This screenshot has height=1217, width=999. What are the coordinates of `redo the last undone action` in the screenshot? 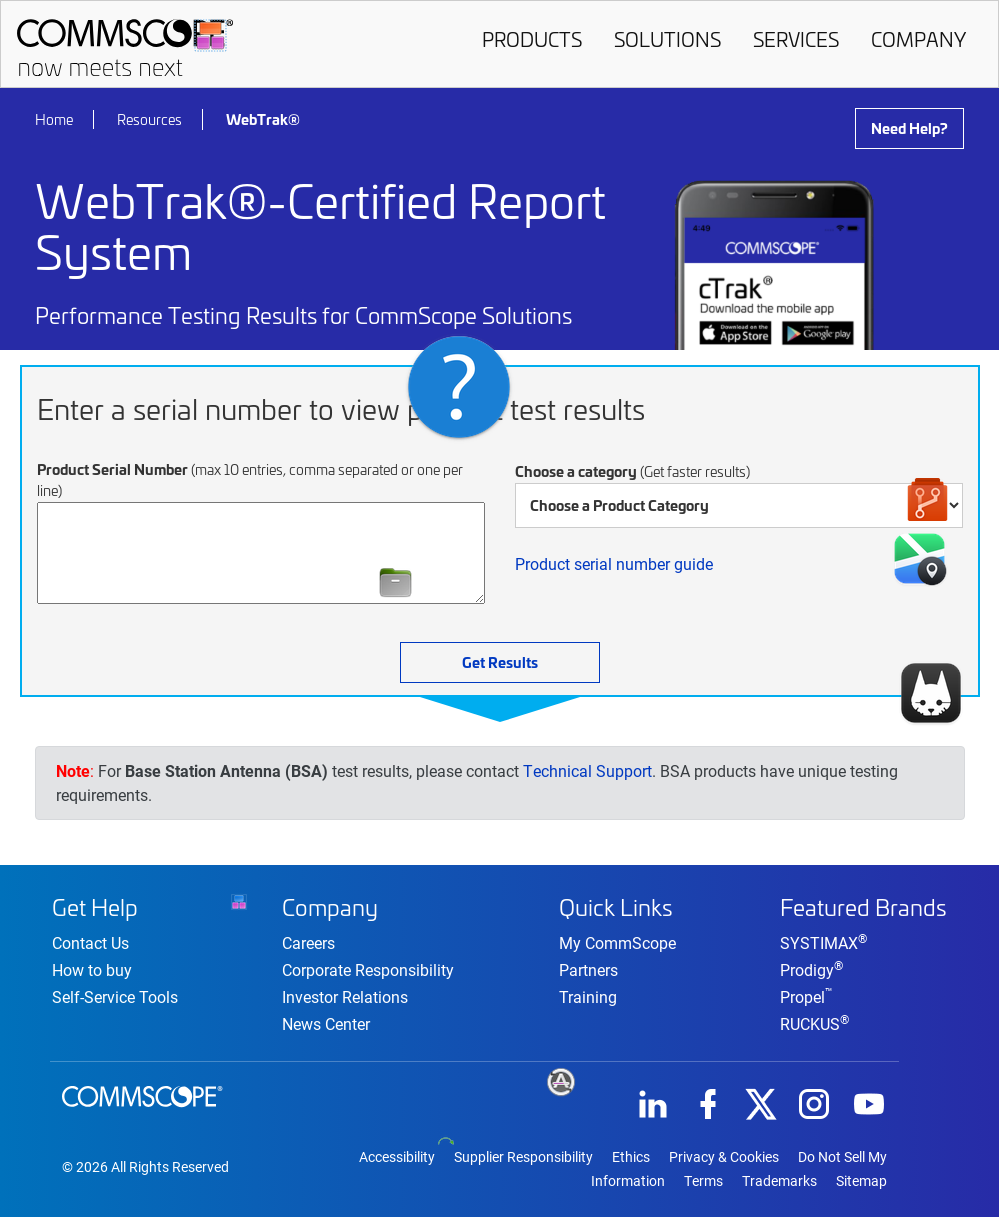 It's located at (446, 1141).